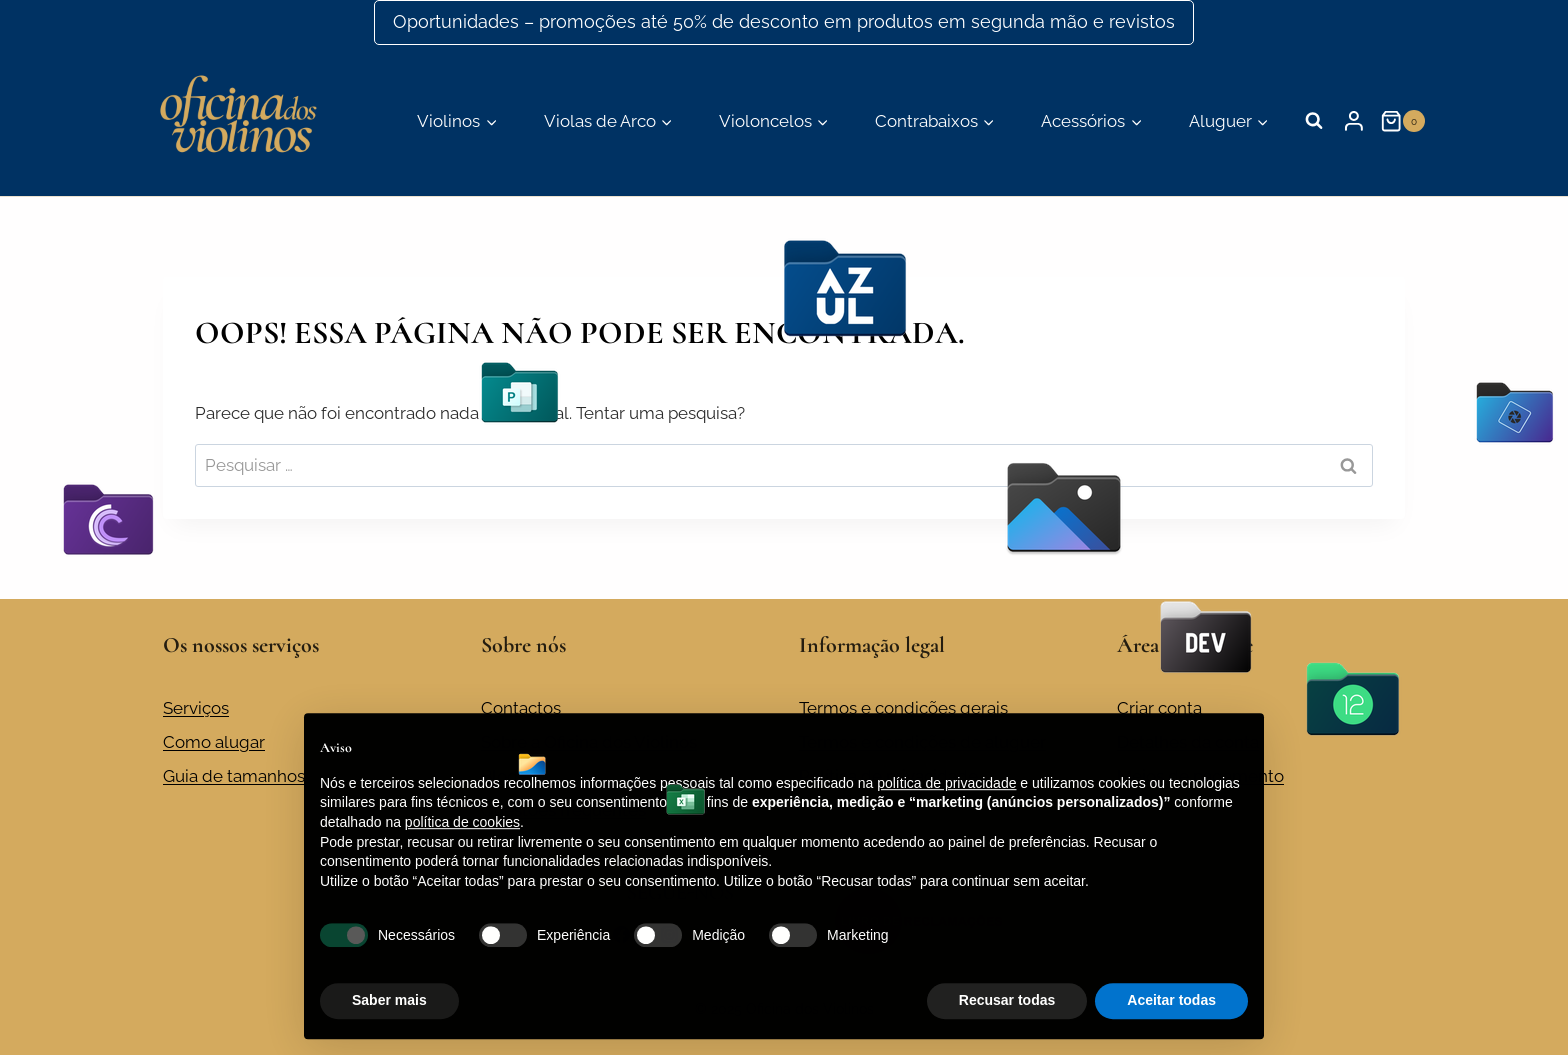 This screenshot has height=1055, width=1568. Describe the element at coordinates (1352, 701) in the screenshot. I see `open android 12 system files folder` at that location.